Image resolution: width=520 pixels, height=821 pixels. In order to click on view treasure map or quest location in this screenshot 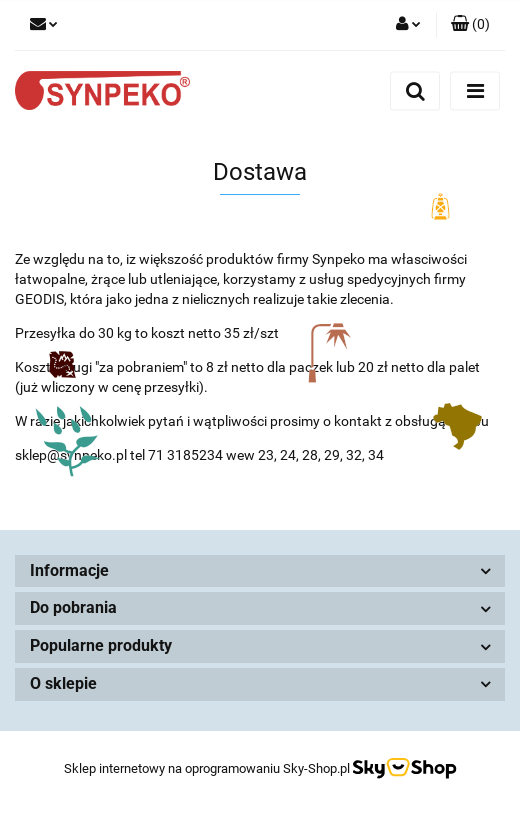, I will do `click(62, 364)`.